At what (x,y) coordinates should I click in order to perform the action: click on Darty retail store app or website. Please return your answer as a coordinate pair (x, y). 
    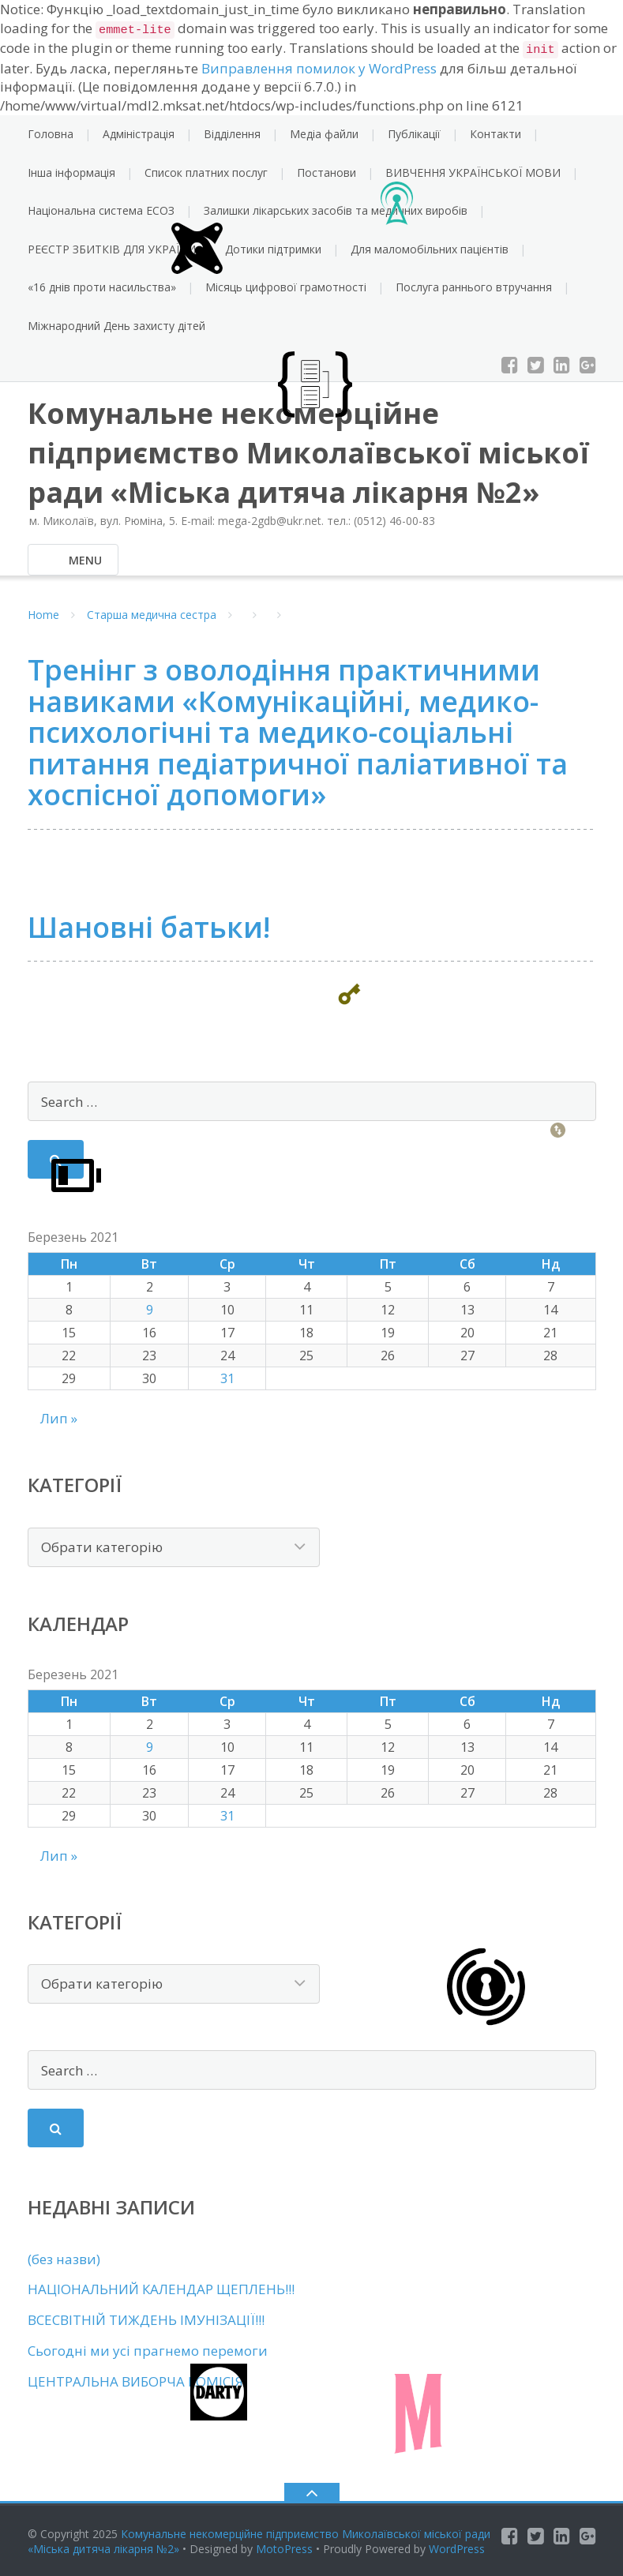
    Looking at the image, I should click on (219, 2392).